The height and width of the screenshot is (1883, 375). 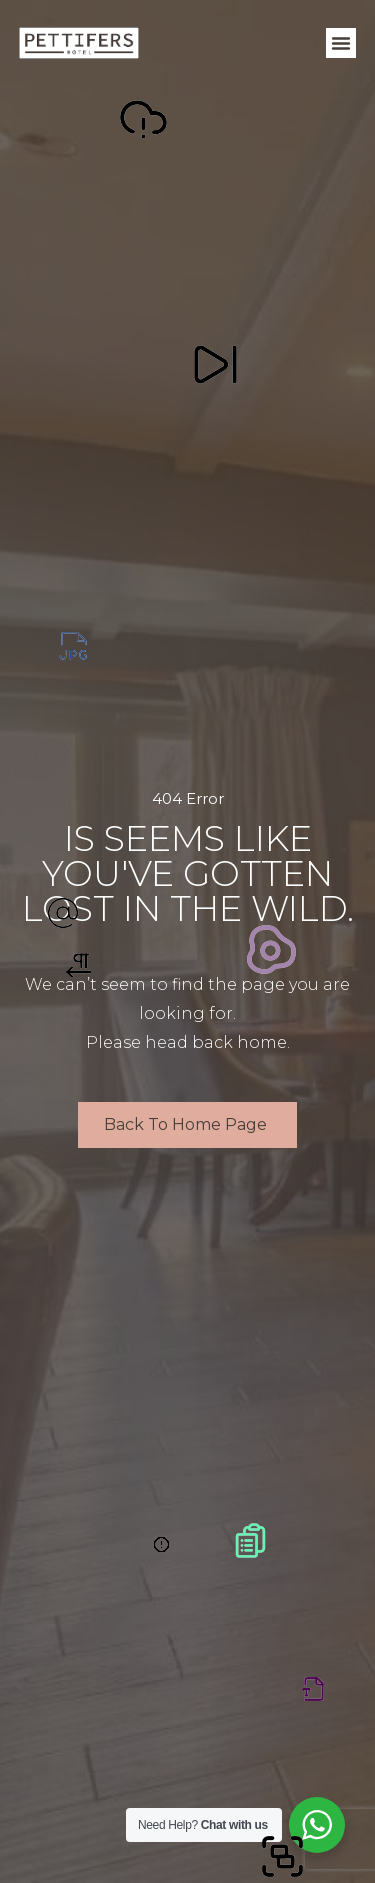 I want to click on text or document file type, so click(x=314, y=1689).